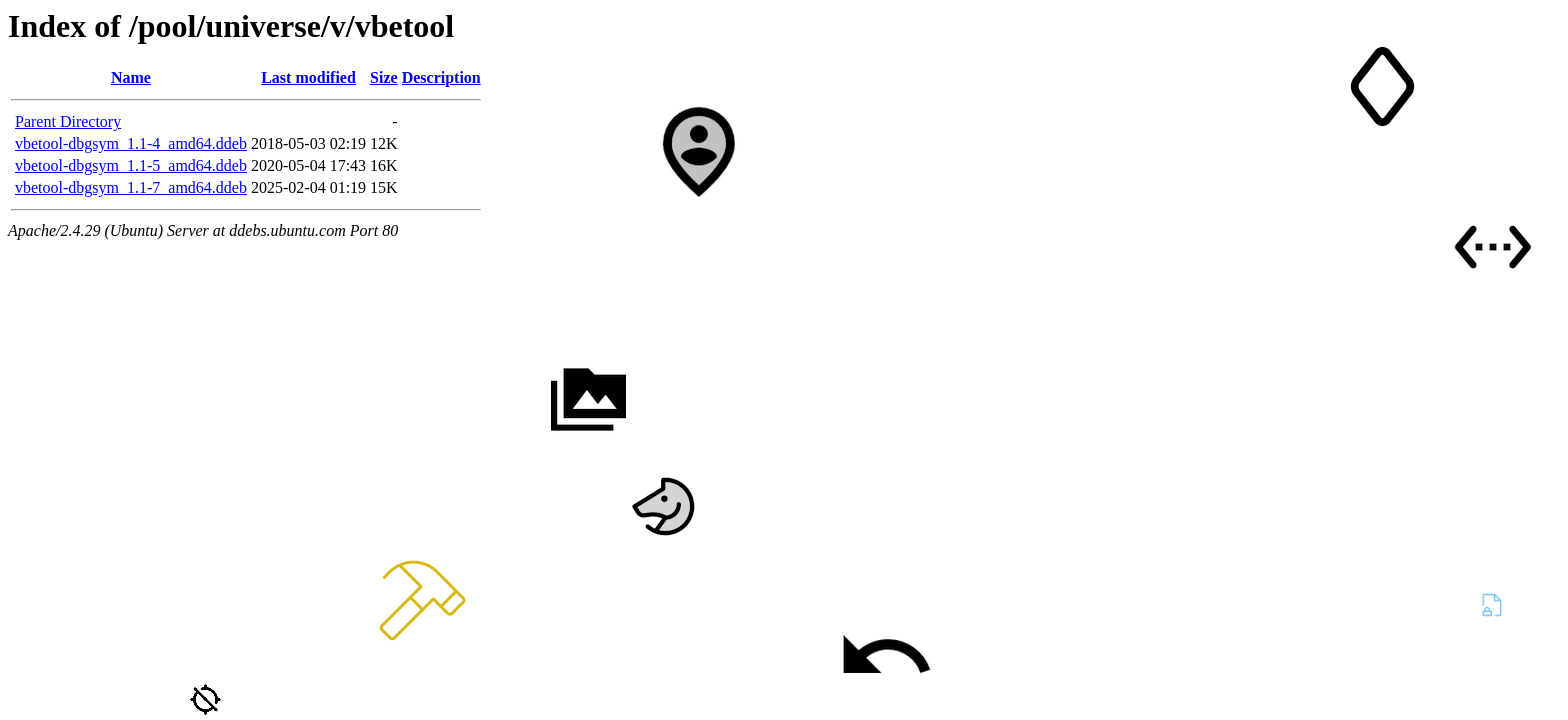 The image size is (1568, 720). What do you see at coordinates (588, 399) in the screenshot?
I see `access photo and video library` at bounding box center [588, 399].